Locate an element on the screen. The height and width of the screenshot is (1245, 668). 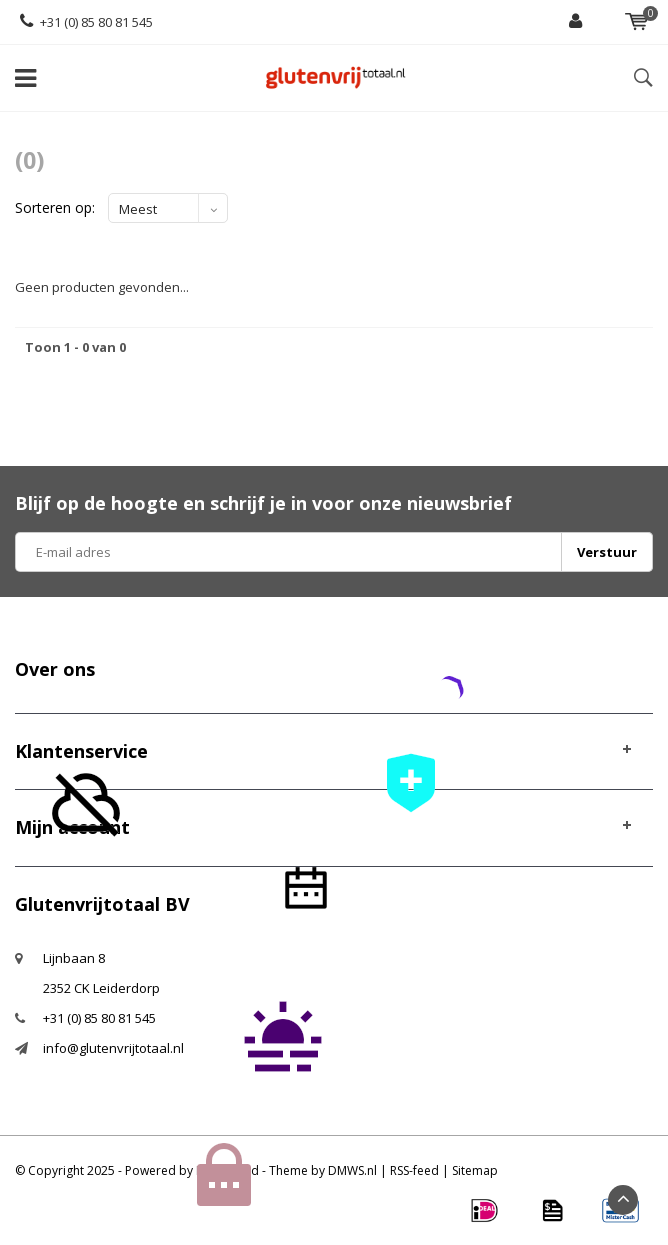
indicates health or medical protection status is located at coordinates (411, 783).